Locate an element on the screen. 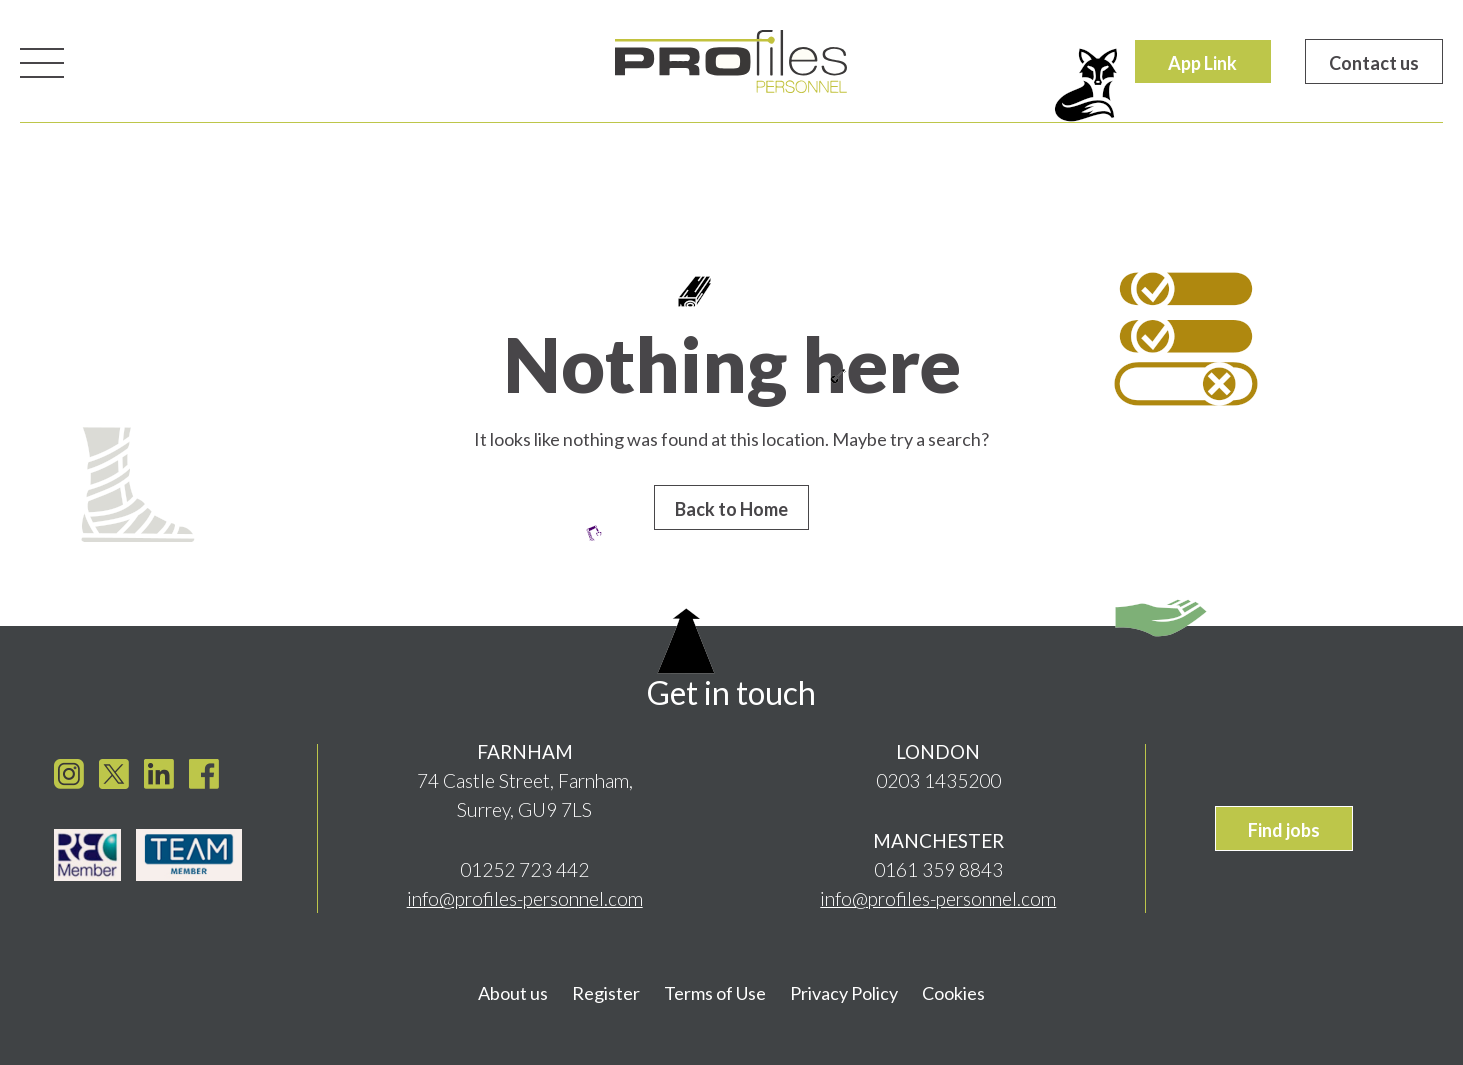  access cargo or shipping management features is located at coordinates (594, 533).